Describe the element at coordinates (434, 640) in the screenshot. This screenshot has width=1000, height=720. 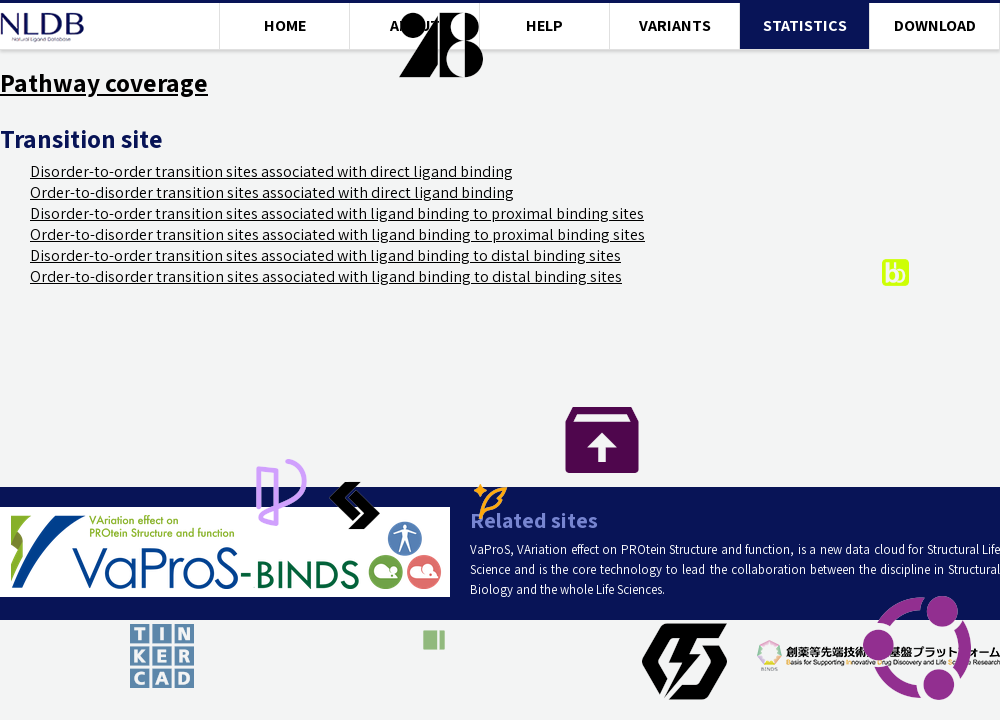
I see `switch to right sidebar layout` at that location.